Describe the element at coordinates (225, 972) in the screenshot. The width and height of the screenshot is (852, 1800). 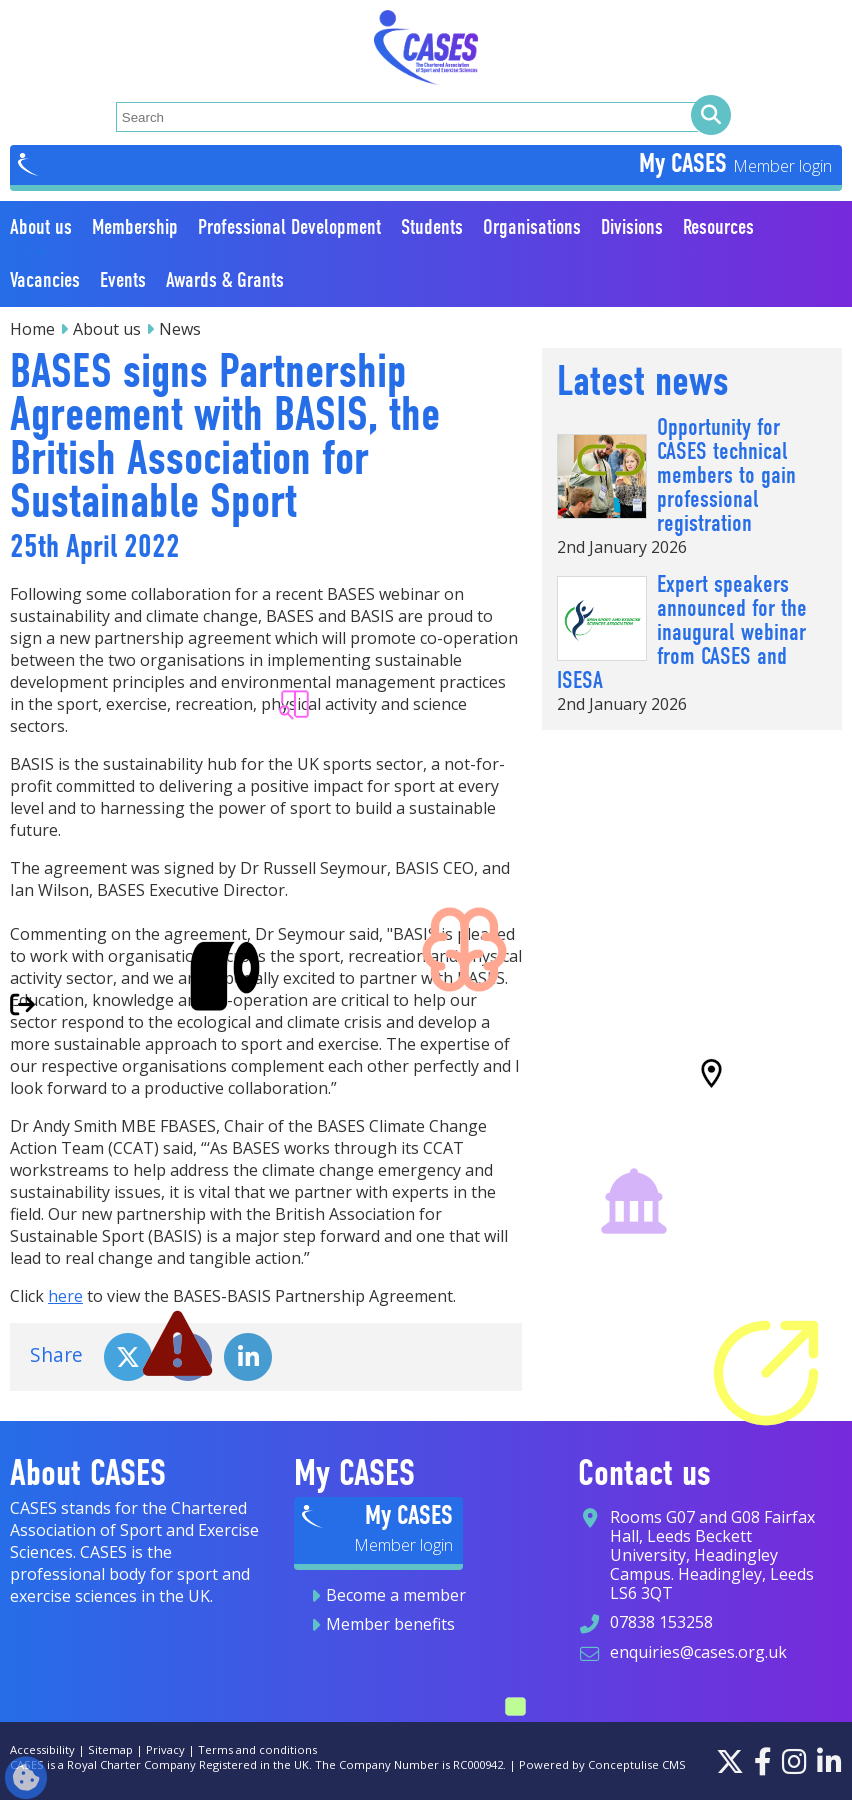
I see `indicates restroom or bathroom location` at that location.